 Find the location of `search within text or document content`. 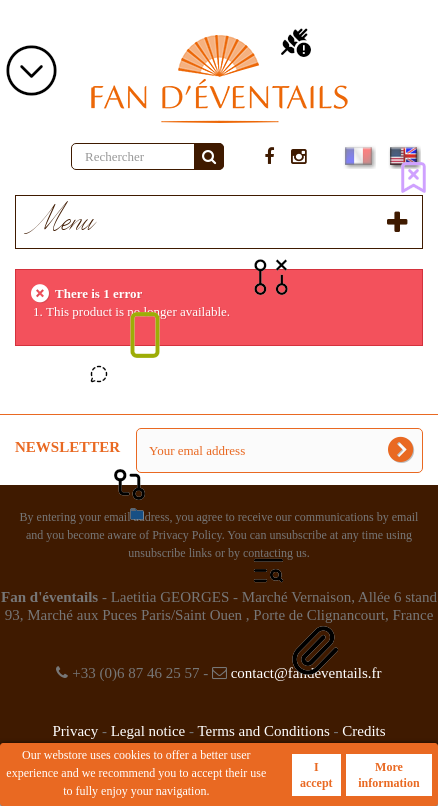

search within text or document content is located at coordinates (268, 570).